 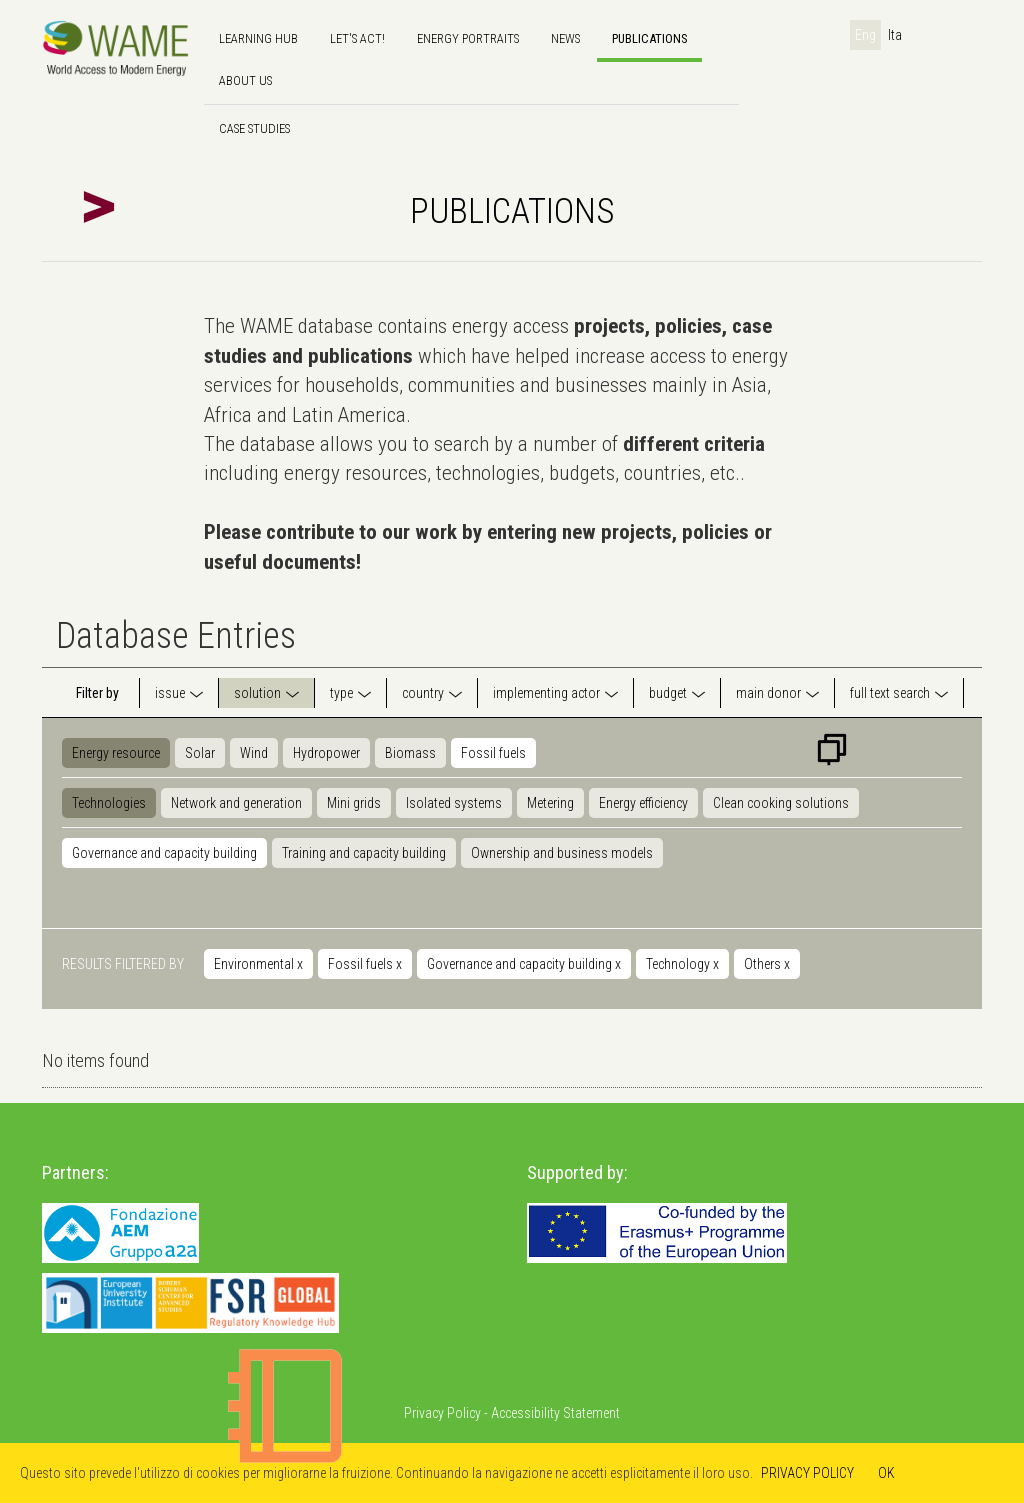 What do you see at coordinates (285, 1406) in the screenshot?
I see `view booklet or documentation` at bounding box center [285, 1406].